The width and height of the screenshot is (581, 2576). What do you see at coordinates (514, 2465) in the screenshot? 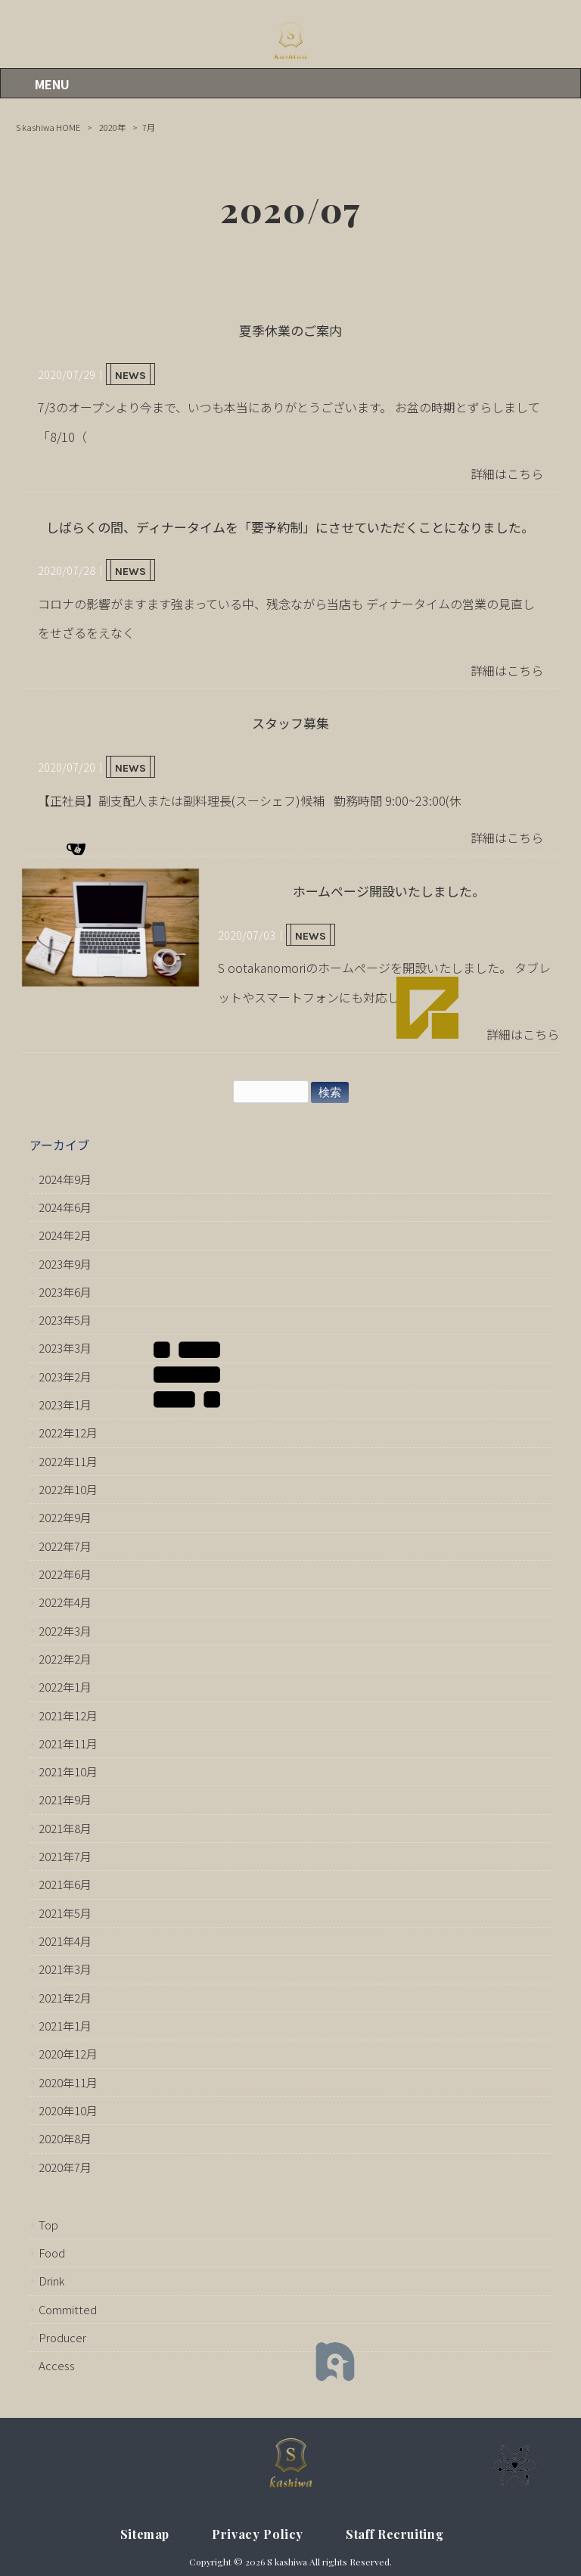
I see `neutralinojs framework logo` at bounding box center [514, 2465].